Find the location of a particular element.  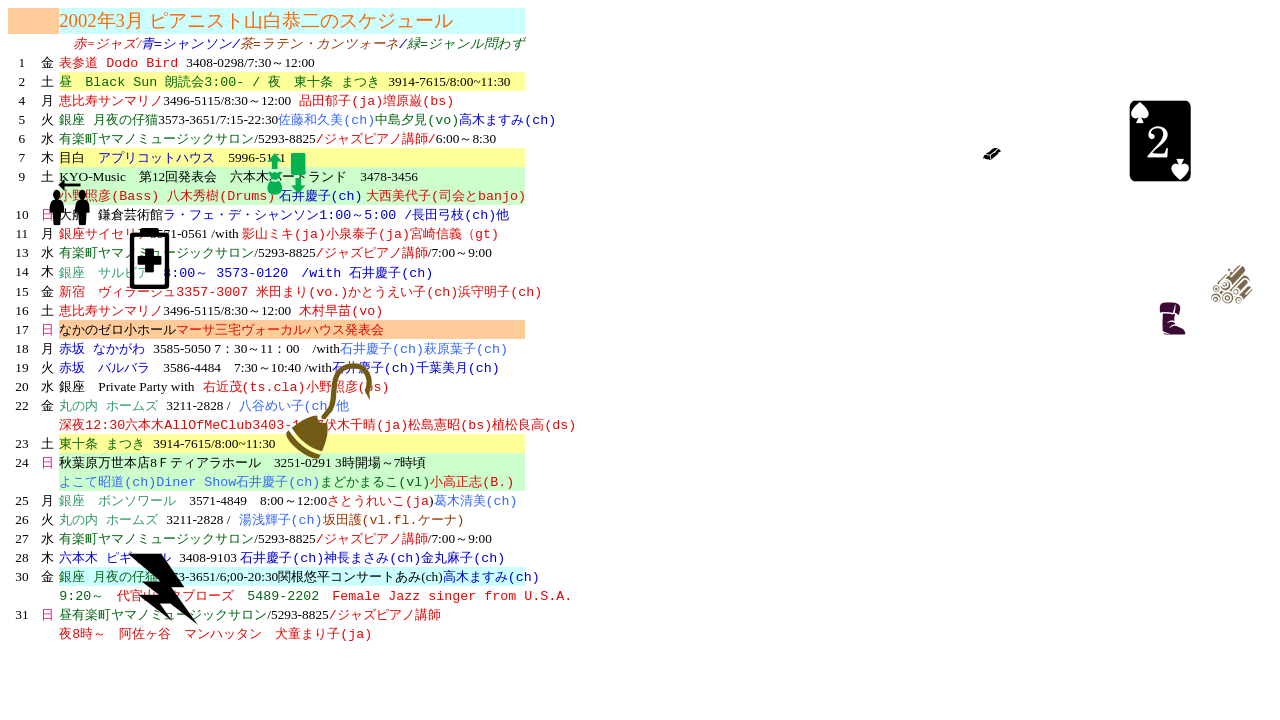

purchase in-game cards or items is located at coordinates (286, 173).